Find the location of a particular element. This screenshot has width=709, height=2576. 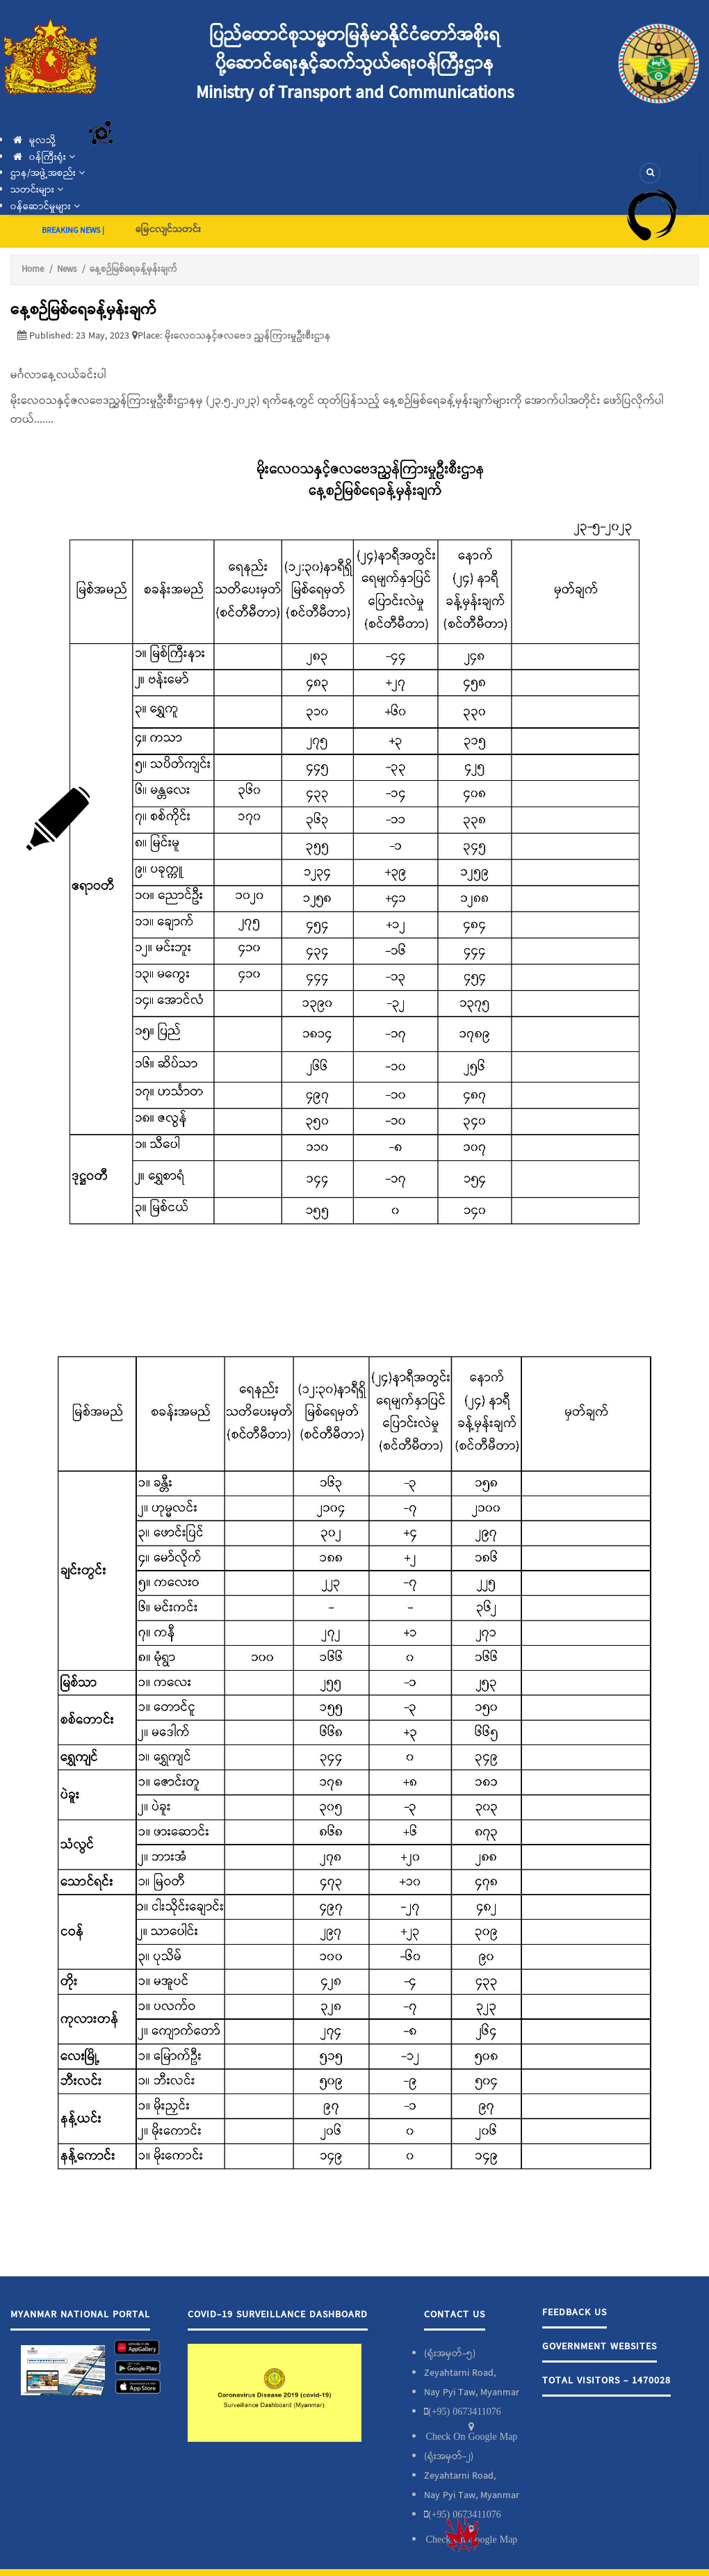

highlight or mark important text is located at coordinates (58, 818).